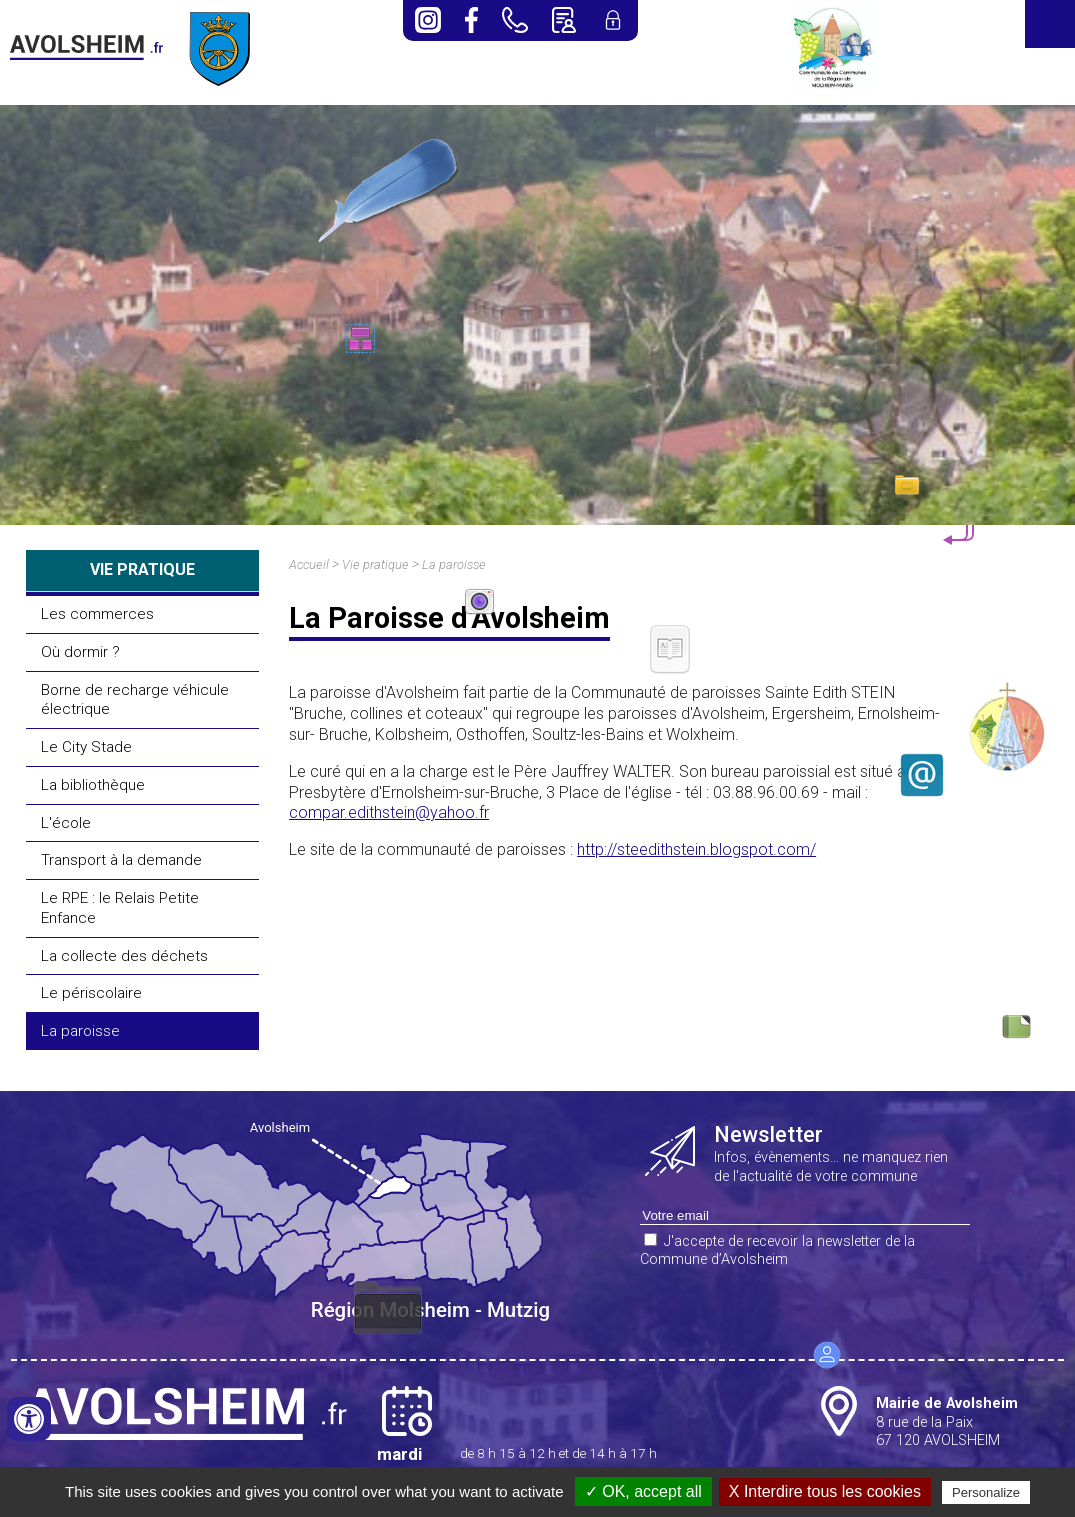 This screenshot has height=1517, width=1075. Describe the element at coordinates (670, 649) in the screenshot. I see `open a mobipocket ebook file` at that location.